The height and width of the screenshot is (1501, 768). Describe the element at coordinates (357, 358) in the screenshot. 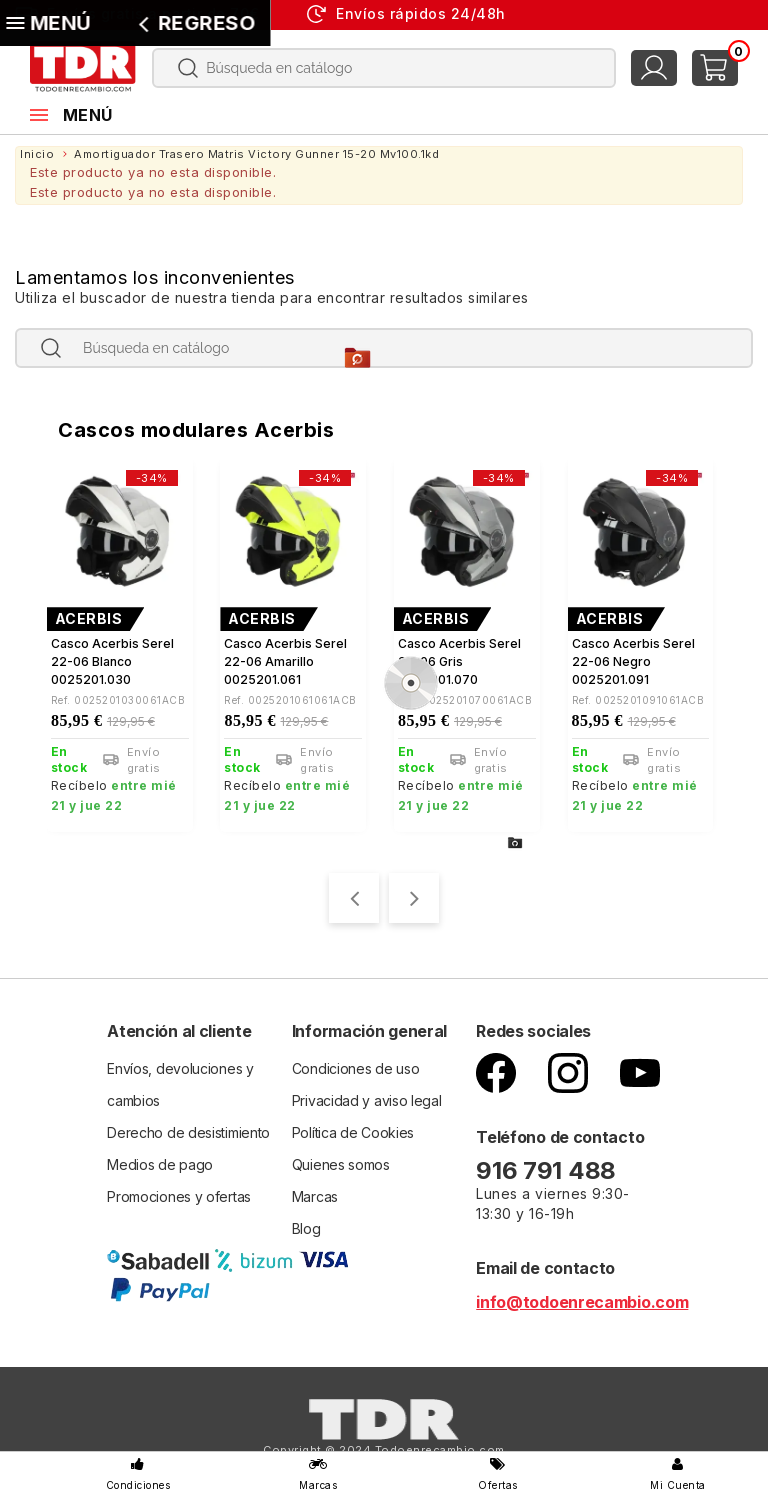

I see `open amd storemi application folder` at that location.